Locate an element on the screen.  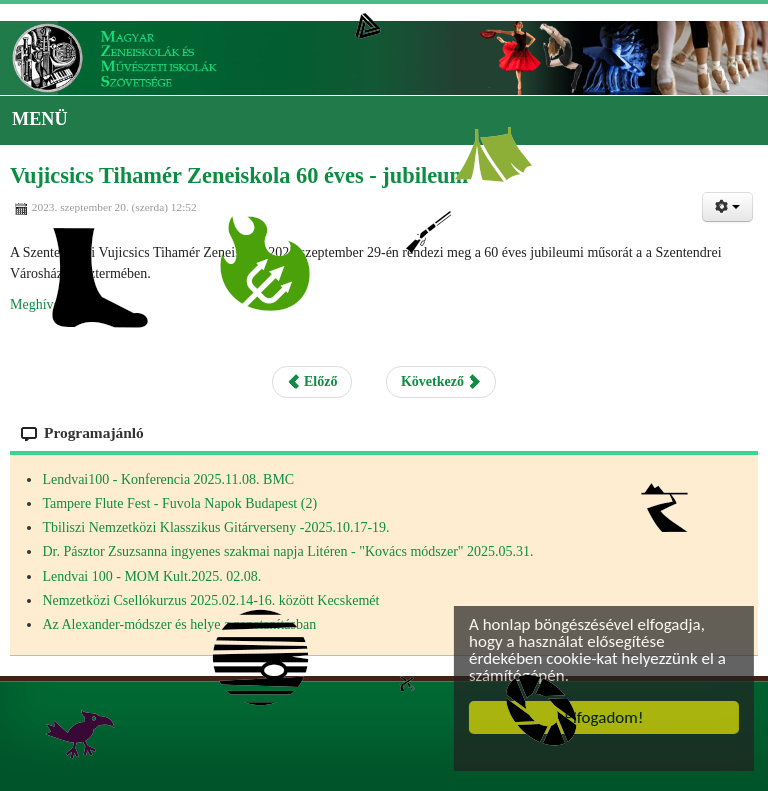
access camping or outdoor activity features is located at coordinates (493, 154).